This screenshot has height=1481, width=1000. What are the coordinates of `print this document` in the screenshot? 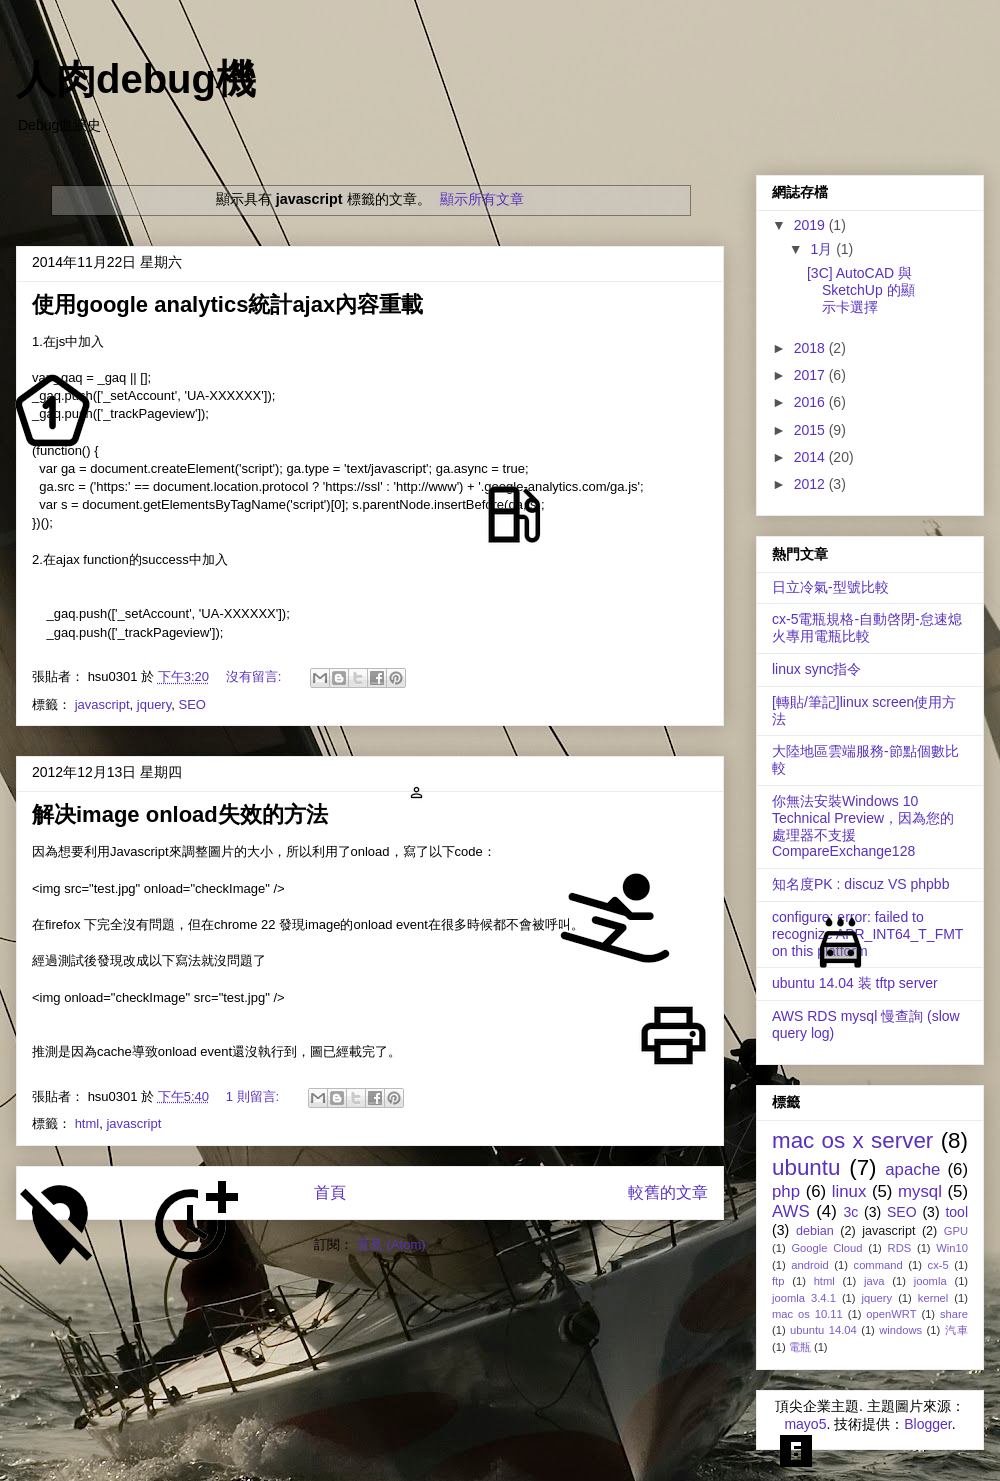 It's located at (673, 1035).